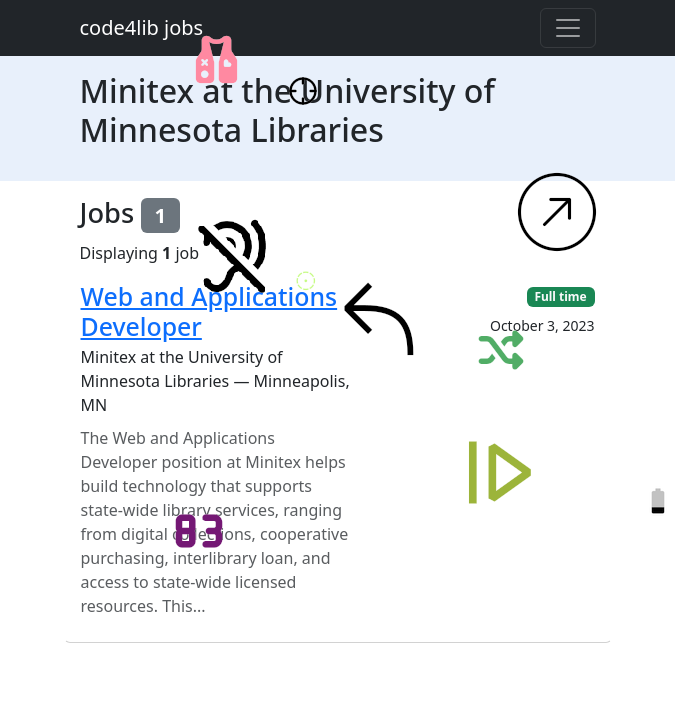 The image size is (675, 720). Describe the element at coordinates (658, 501) in the screenshot. I see `indicates low battery level at 20%` at that location.